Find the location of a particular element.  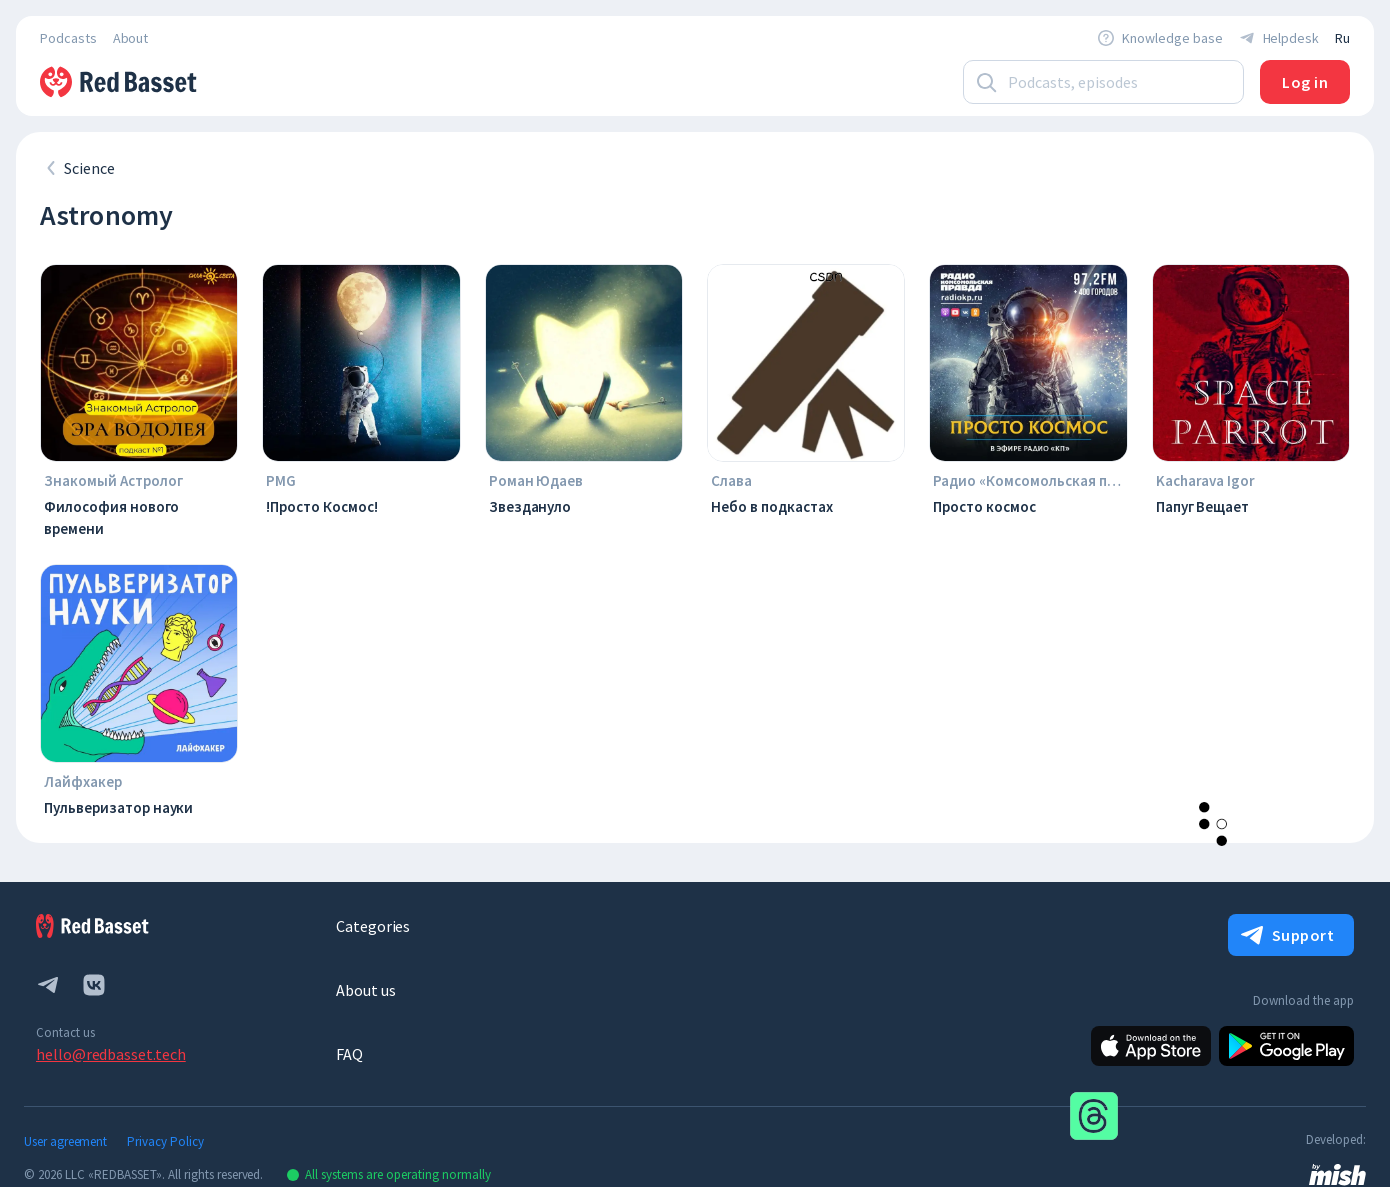

visit CSDN developer community is located at coordinates (826, 277).